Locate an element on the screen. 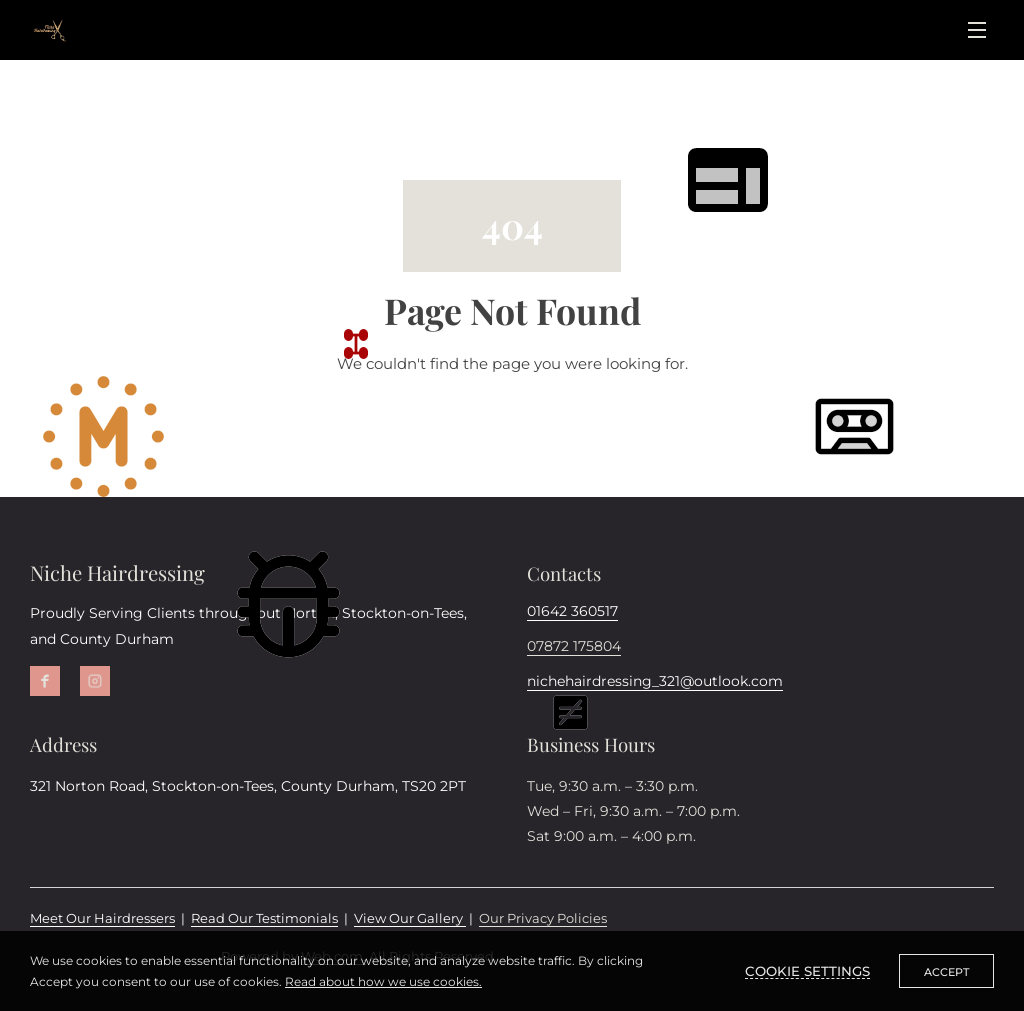 The width and height of the screenshot is (1024, 1011). indicates values are not equal is located at coordinates (570, 712).